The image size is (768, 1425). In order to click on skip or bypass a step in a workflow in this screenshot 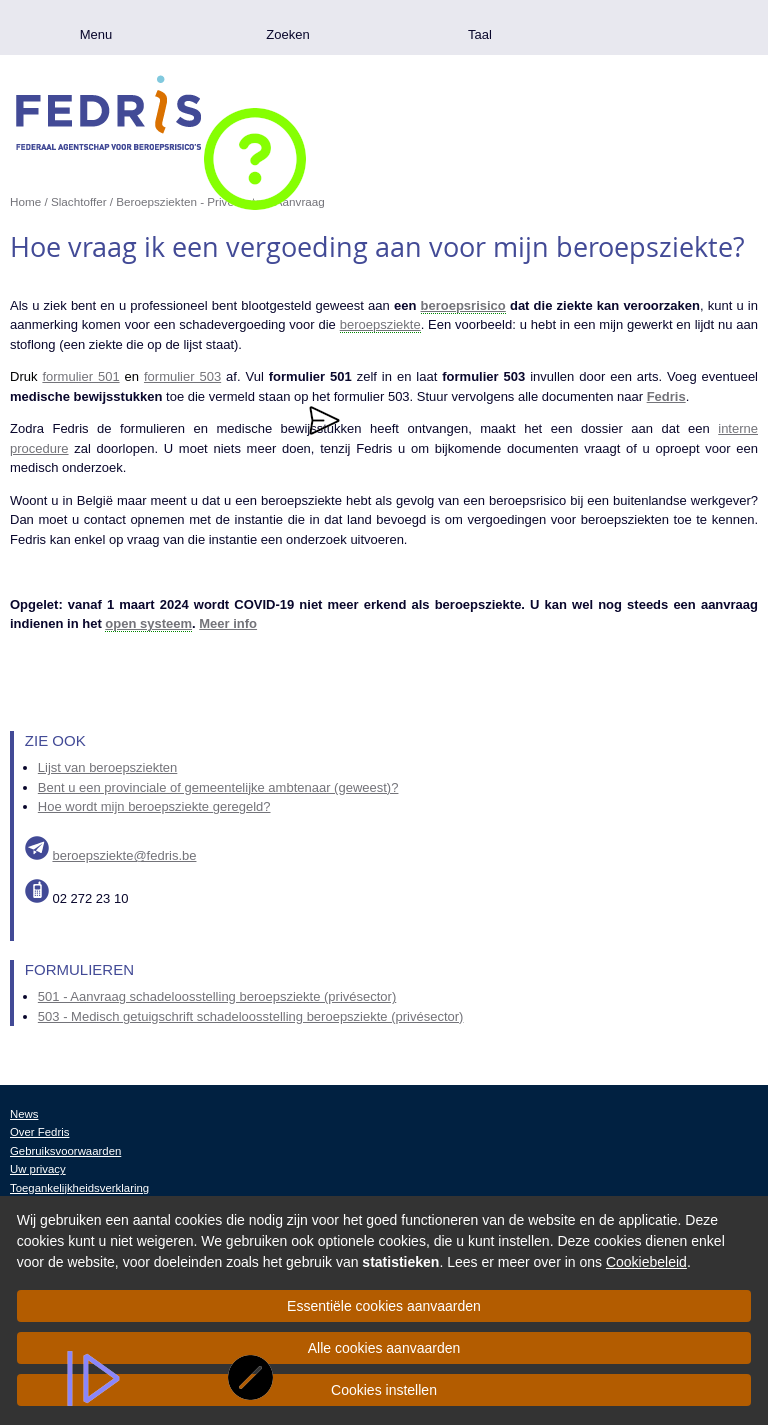, I will do `click(250, 1377)`.